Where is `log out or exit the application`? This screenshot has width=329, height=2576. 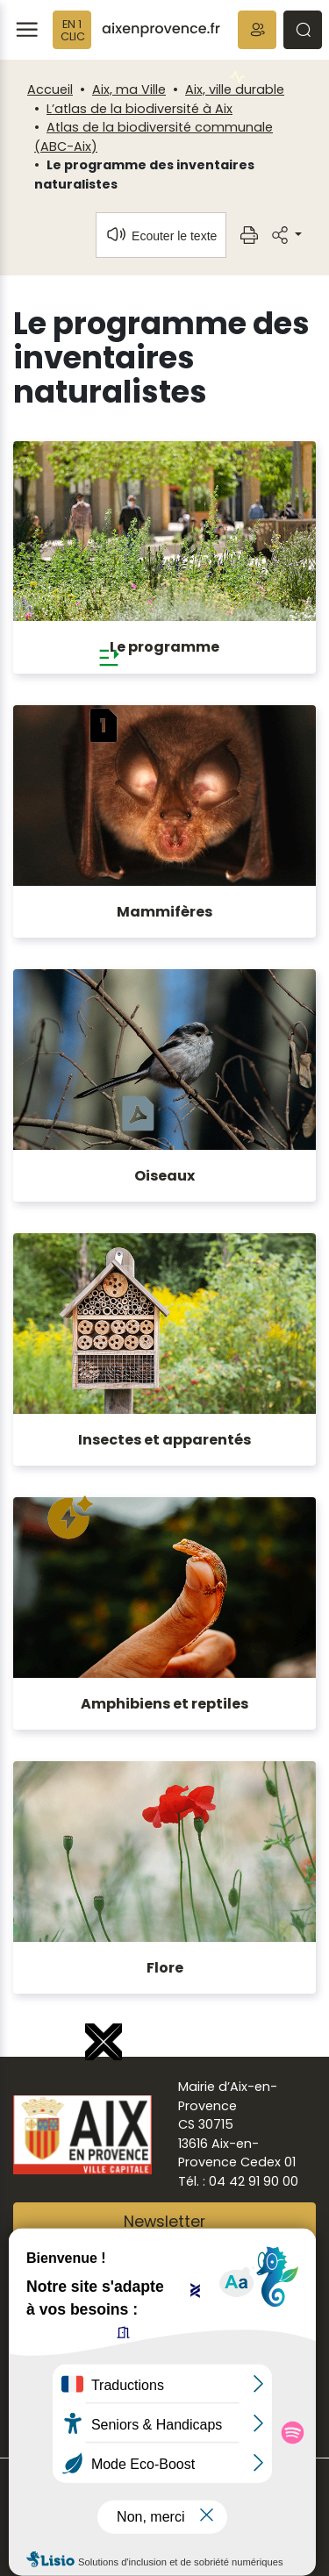
log out or exit the application is located at coordinates (123, 2332).